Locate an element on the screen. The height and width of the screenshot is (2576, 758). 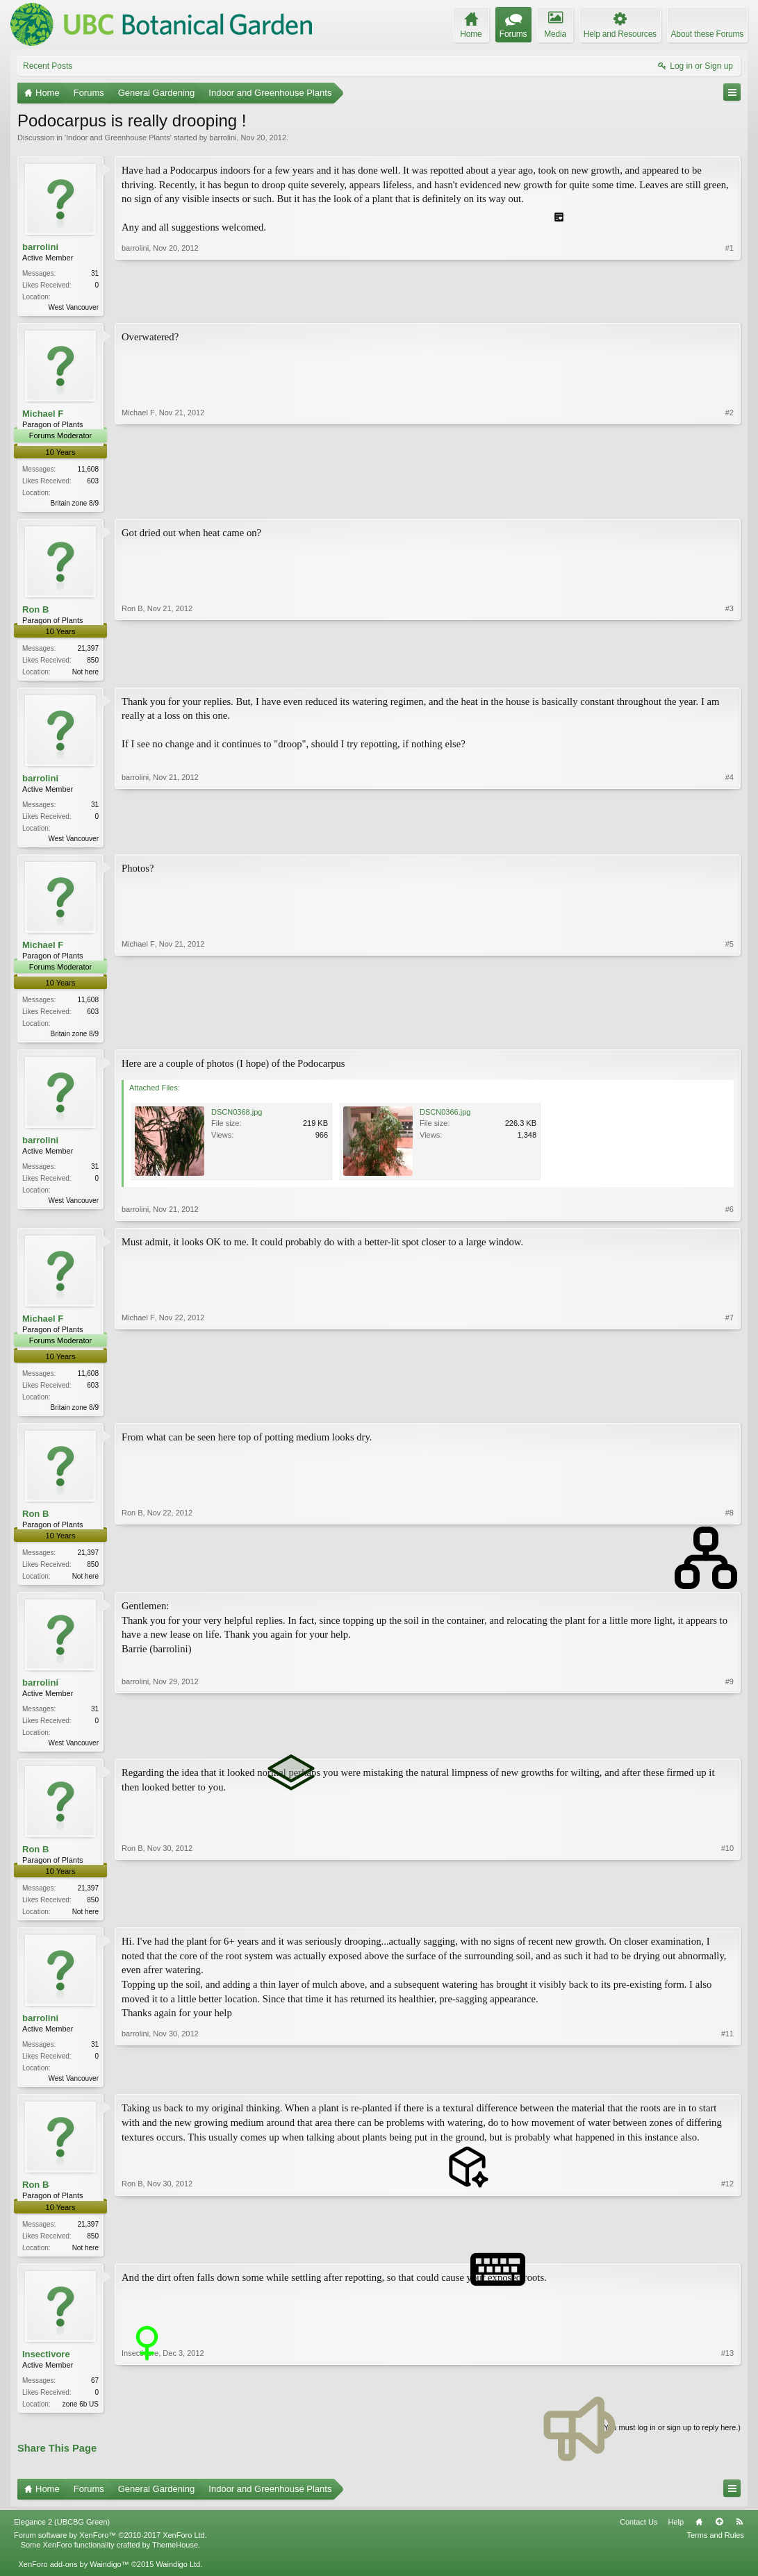
make an announcement or broadcast is located at coordinates (579, 2429).